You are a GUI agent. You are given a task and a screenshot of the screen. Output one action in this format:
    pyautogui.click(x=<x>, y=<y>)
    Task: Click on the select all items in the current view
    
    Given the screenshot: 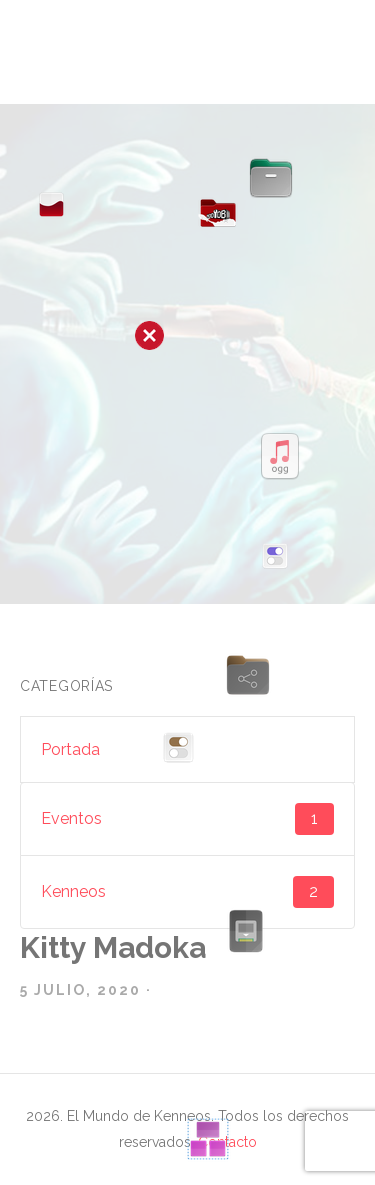 What is the action you would take?
    pyautogui.click(x=208, y=1139)
    